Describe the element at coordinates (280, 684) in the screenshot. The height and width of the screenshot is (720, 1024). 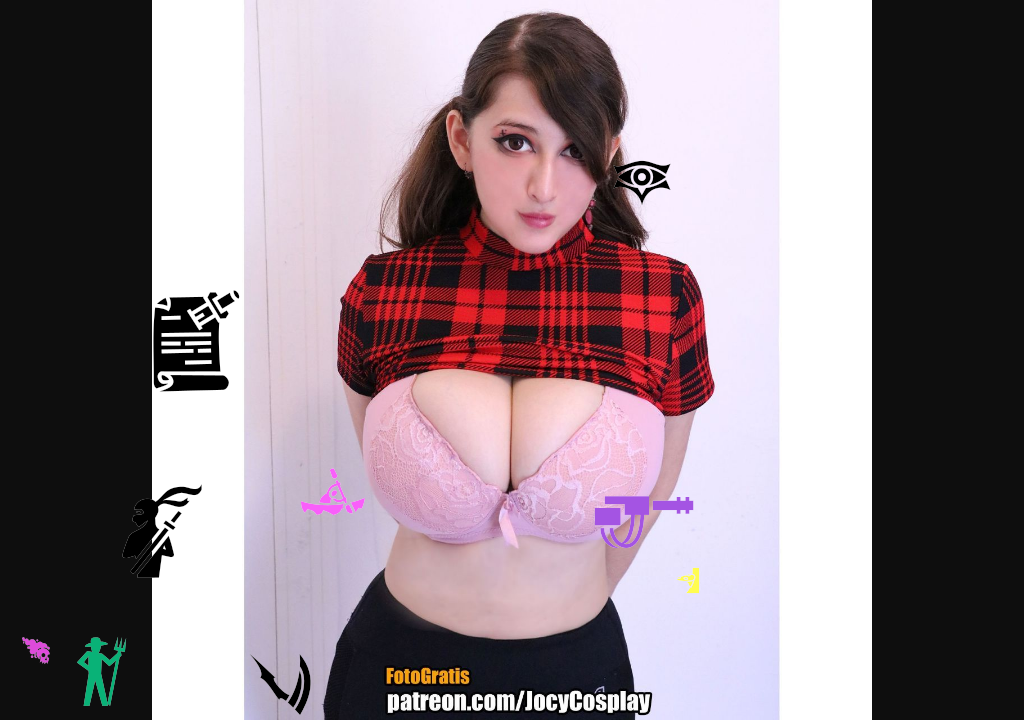
I see `indicates a tearing or ripping action in gameplay` at that location.